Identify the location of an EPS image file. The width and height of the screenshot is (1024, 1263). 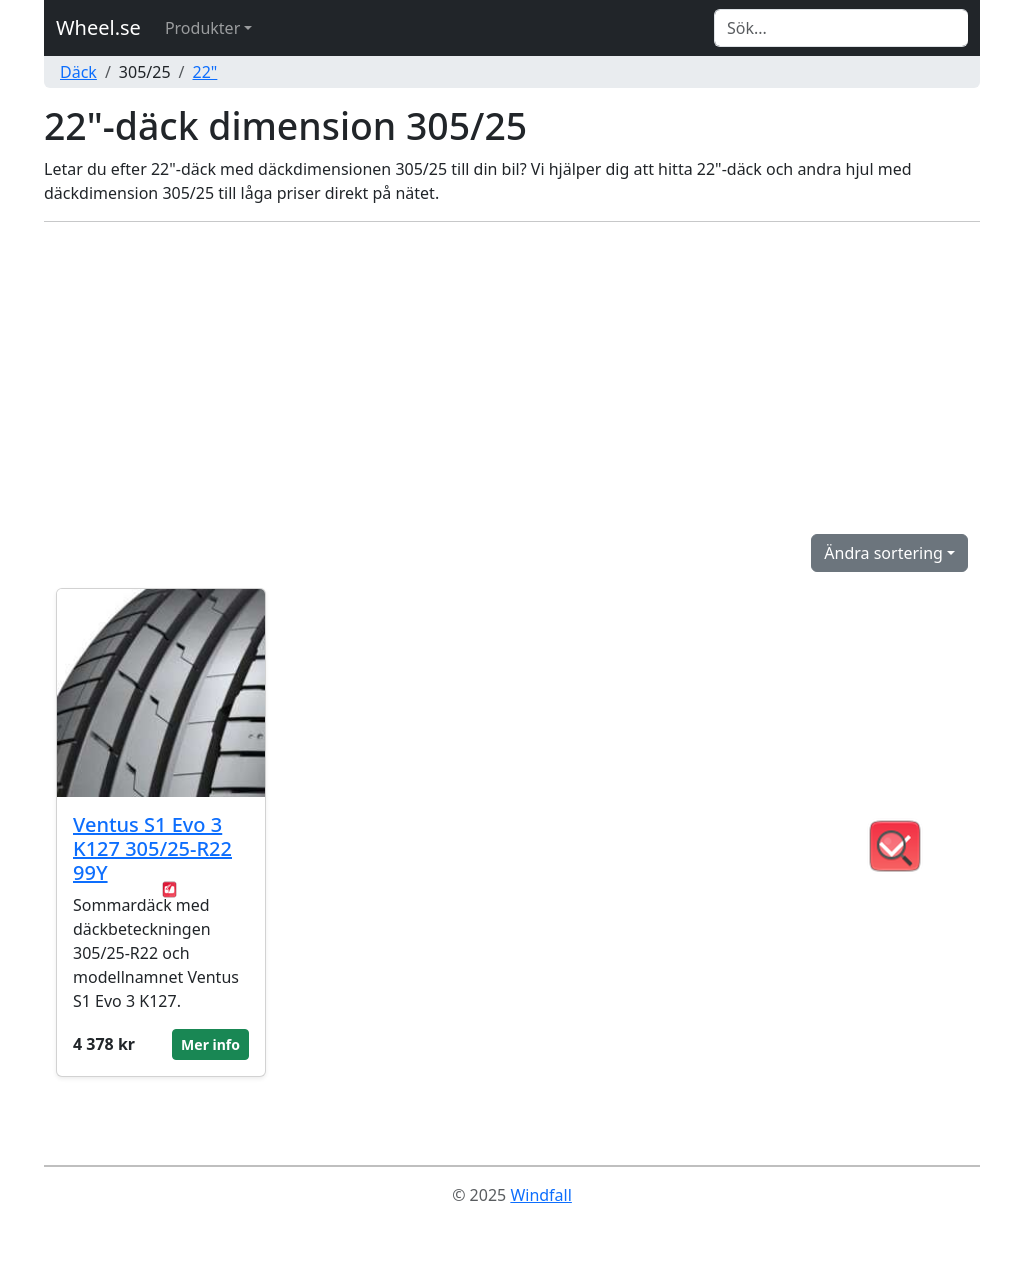
(169, 889).